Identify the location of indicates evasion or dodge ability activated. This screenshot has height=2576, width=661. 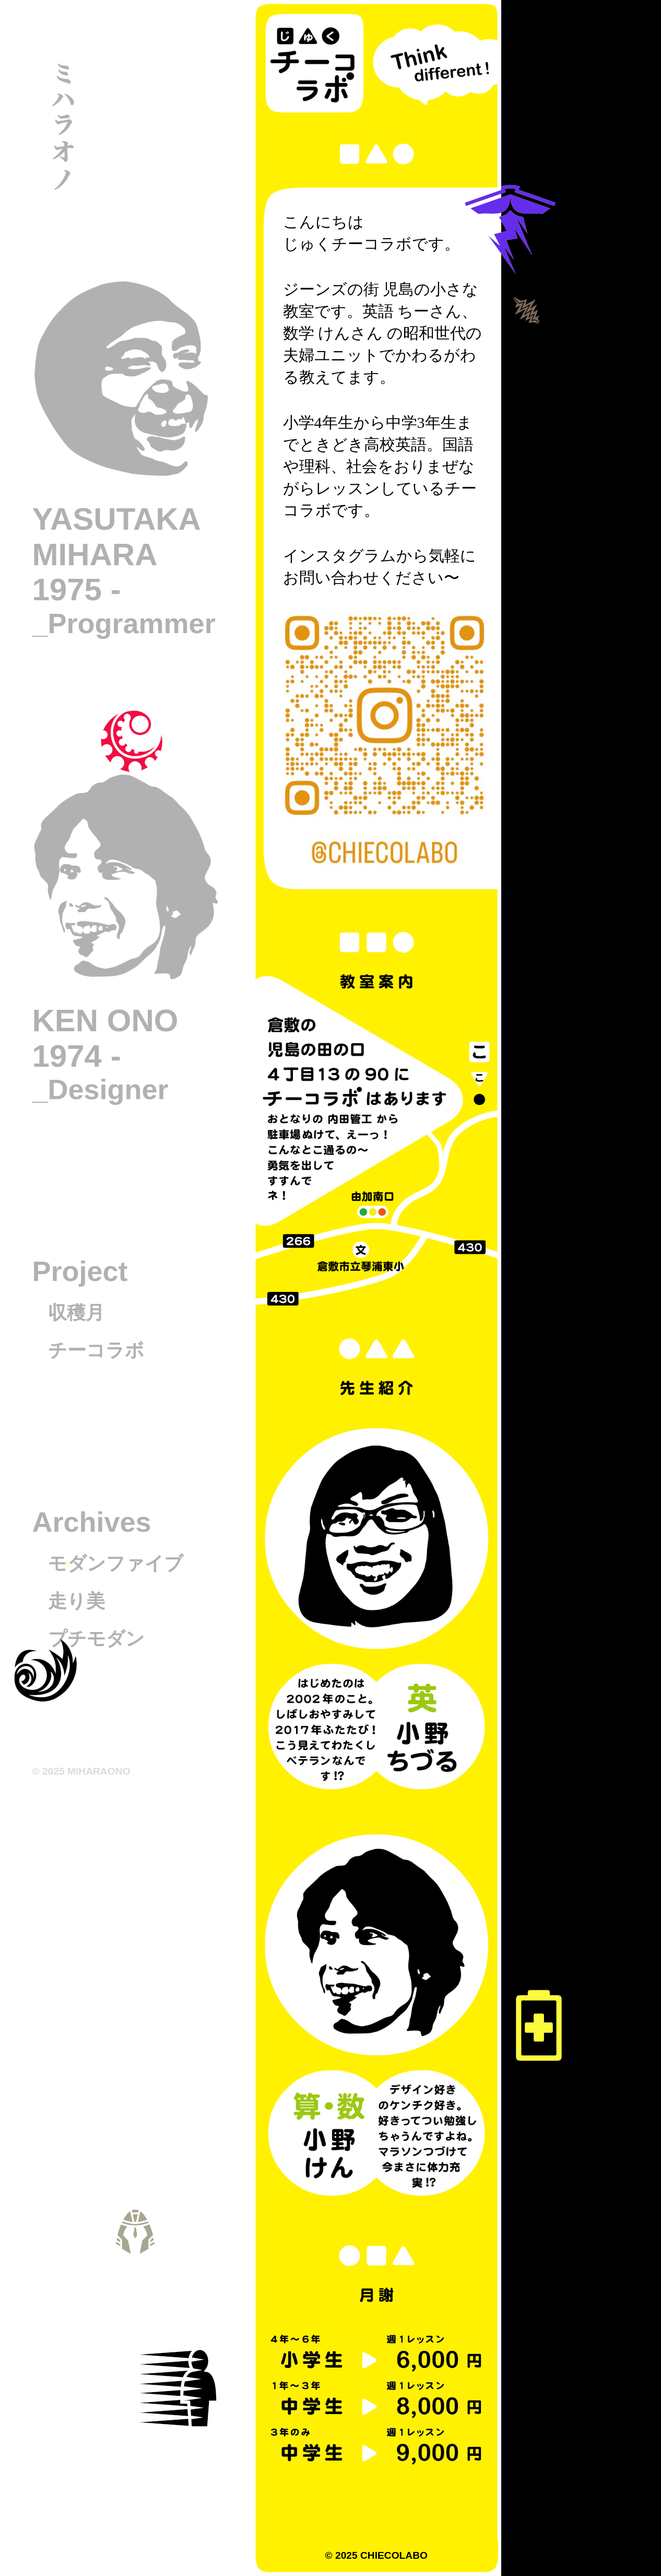
(178, 2388).